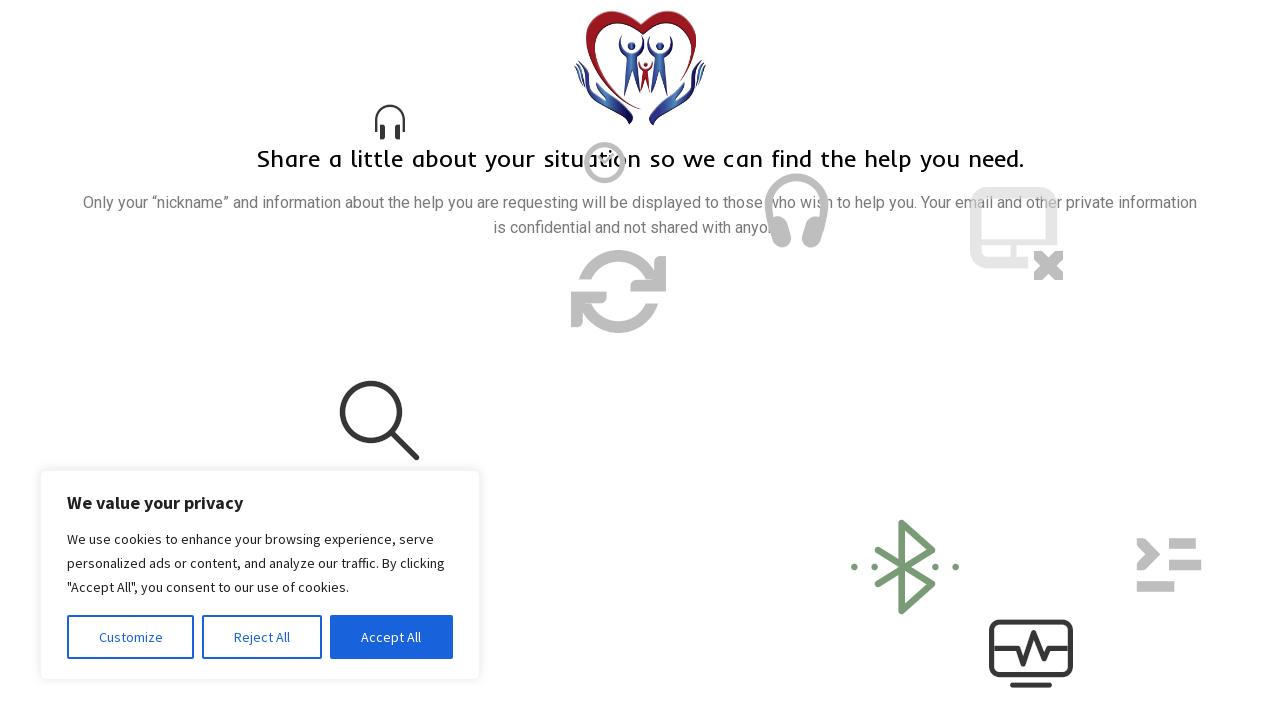 The image size is (1280, 720). What do you see at coordinates (796, 210) in the screenshot?
I see `switch audio output to headphones` at bounding box center [796, 210].